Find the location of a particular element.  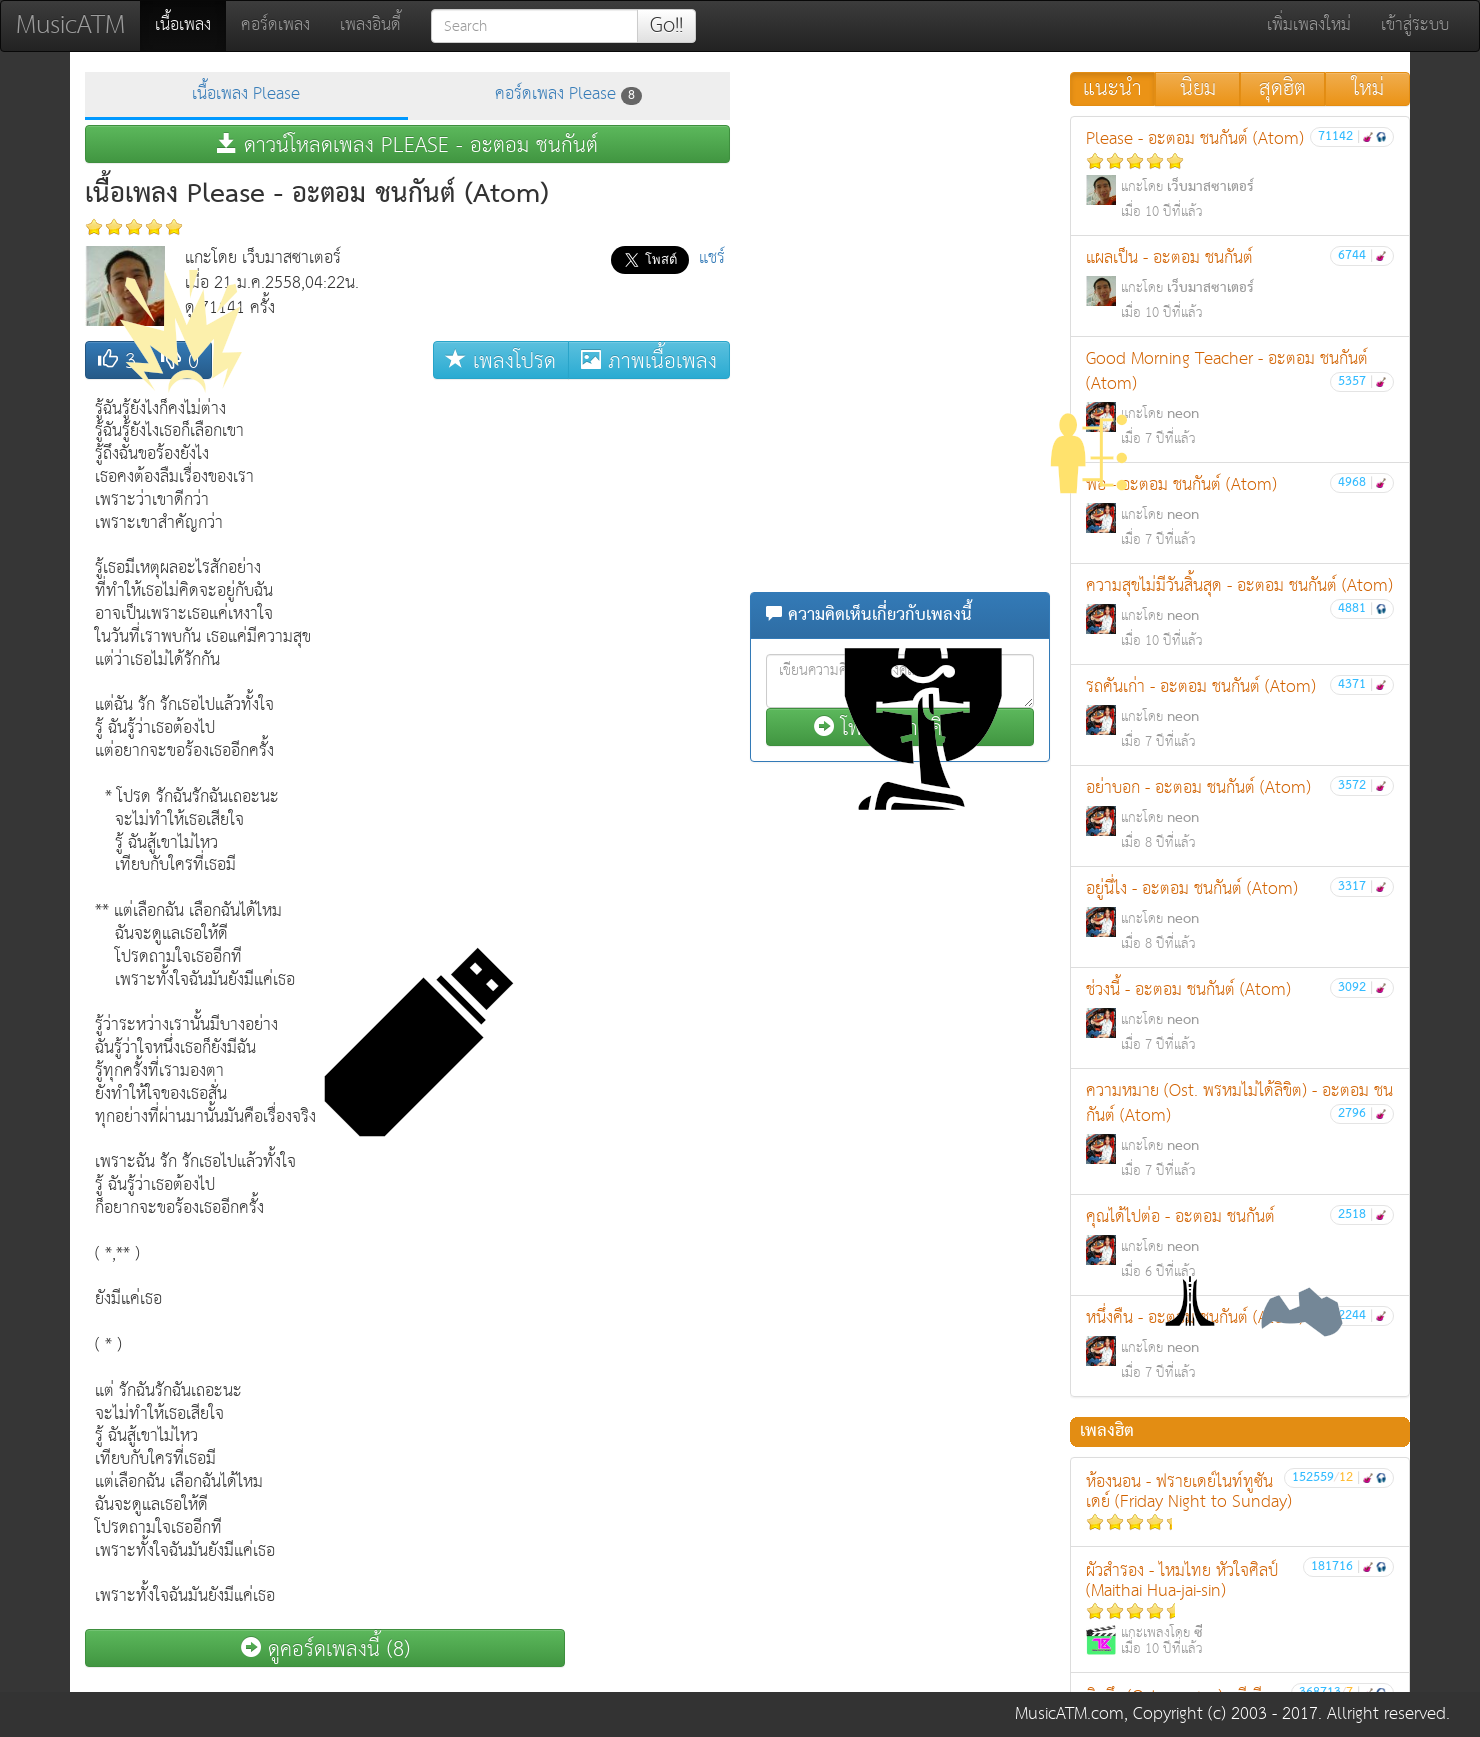

select latvia as your country or region is located at coordinates (1302, 1312).